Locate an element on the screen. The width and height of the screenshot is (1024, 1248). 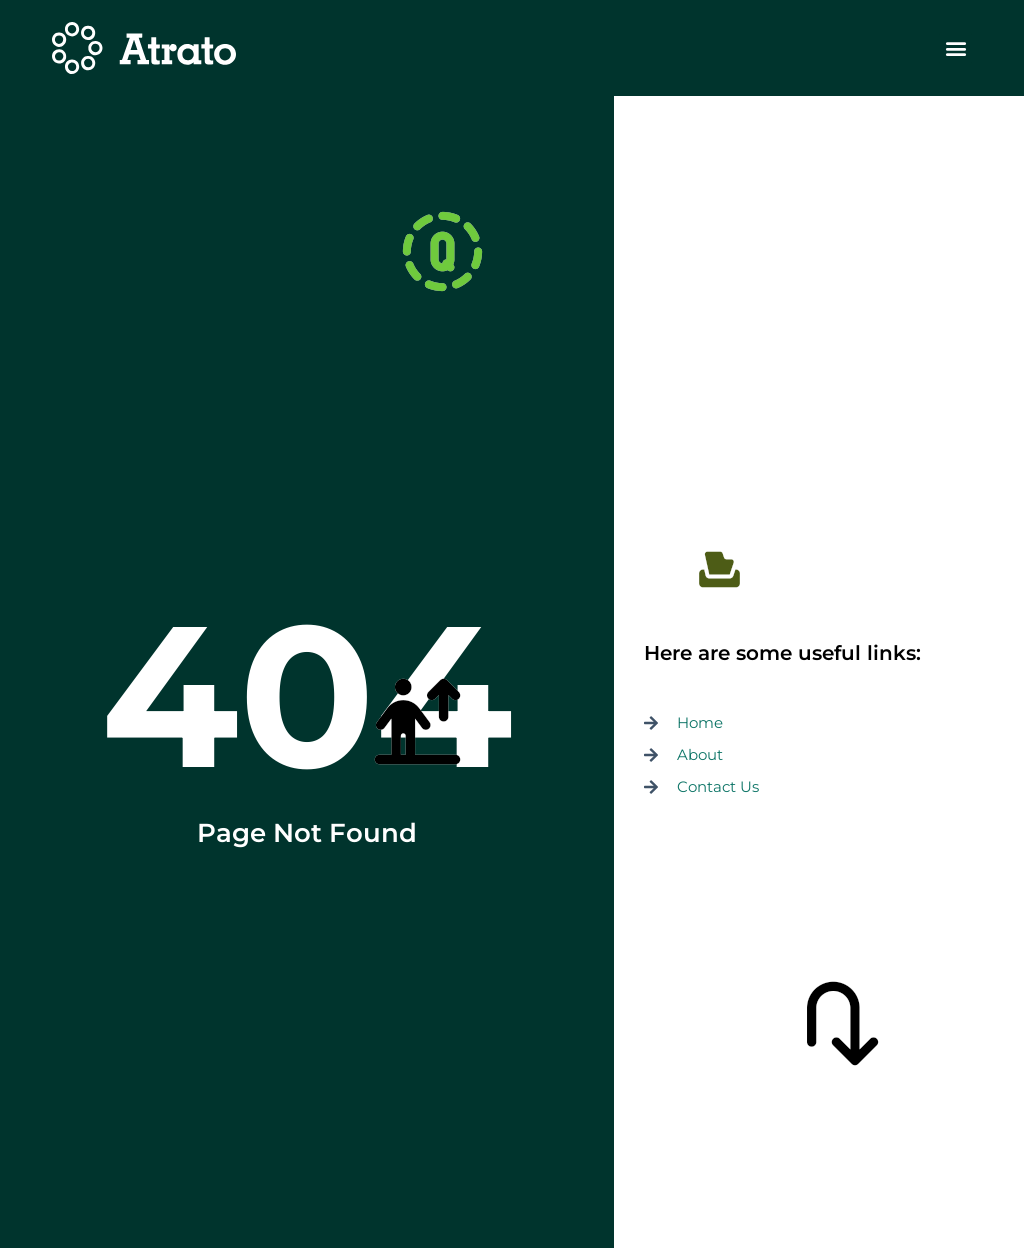
access tissue box or hygiene supplies is located at coordinates (719, 569).